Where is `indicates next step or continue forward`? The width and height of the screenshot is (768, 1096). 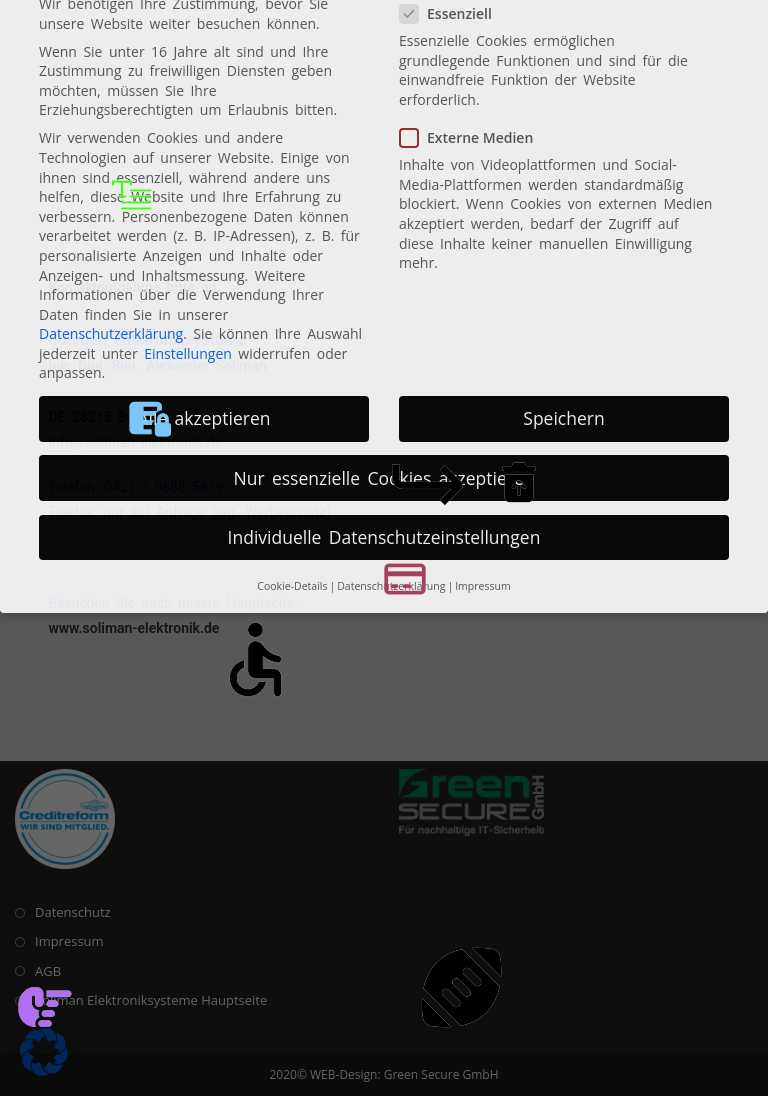 indicates next step or continue forward is located at coordinates (45, 1007).